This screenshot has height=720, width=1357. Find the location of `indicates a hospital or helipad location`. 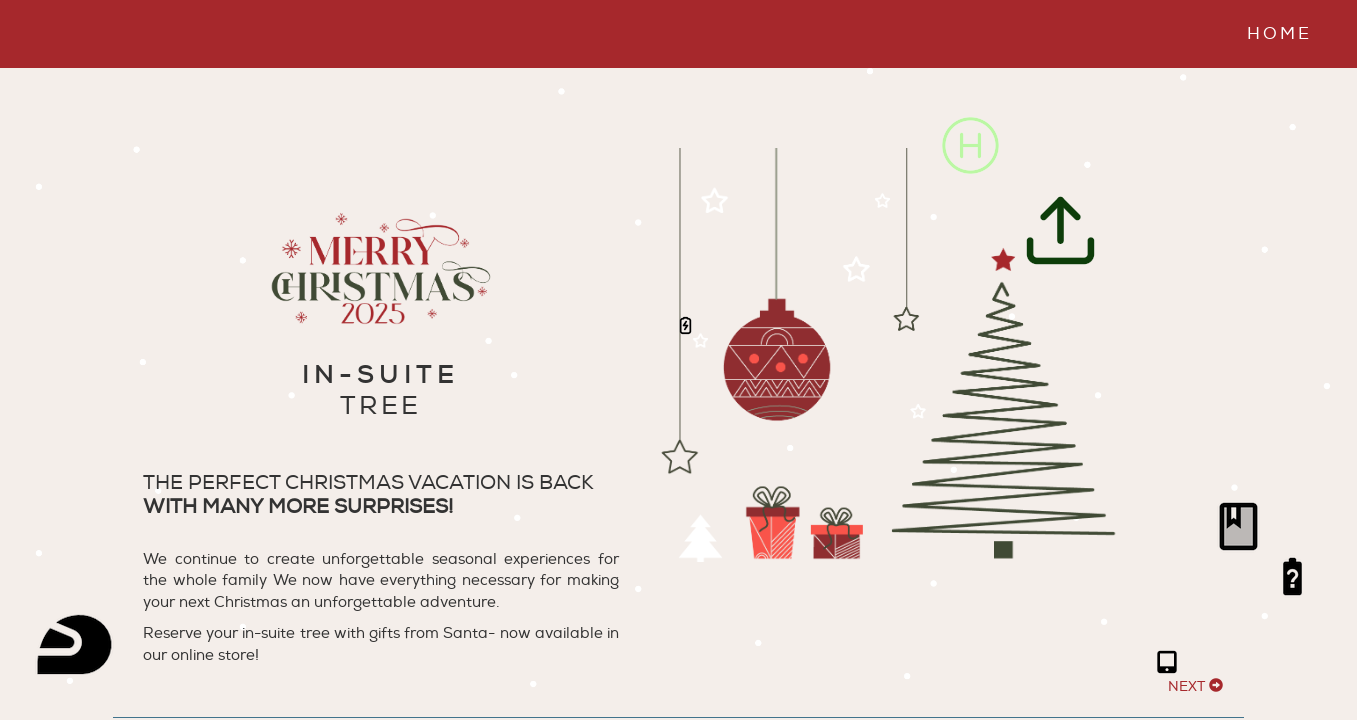

indicates a hospital or helipad location is located at coordinates (970, 145).